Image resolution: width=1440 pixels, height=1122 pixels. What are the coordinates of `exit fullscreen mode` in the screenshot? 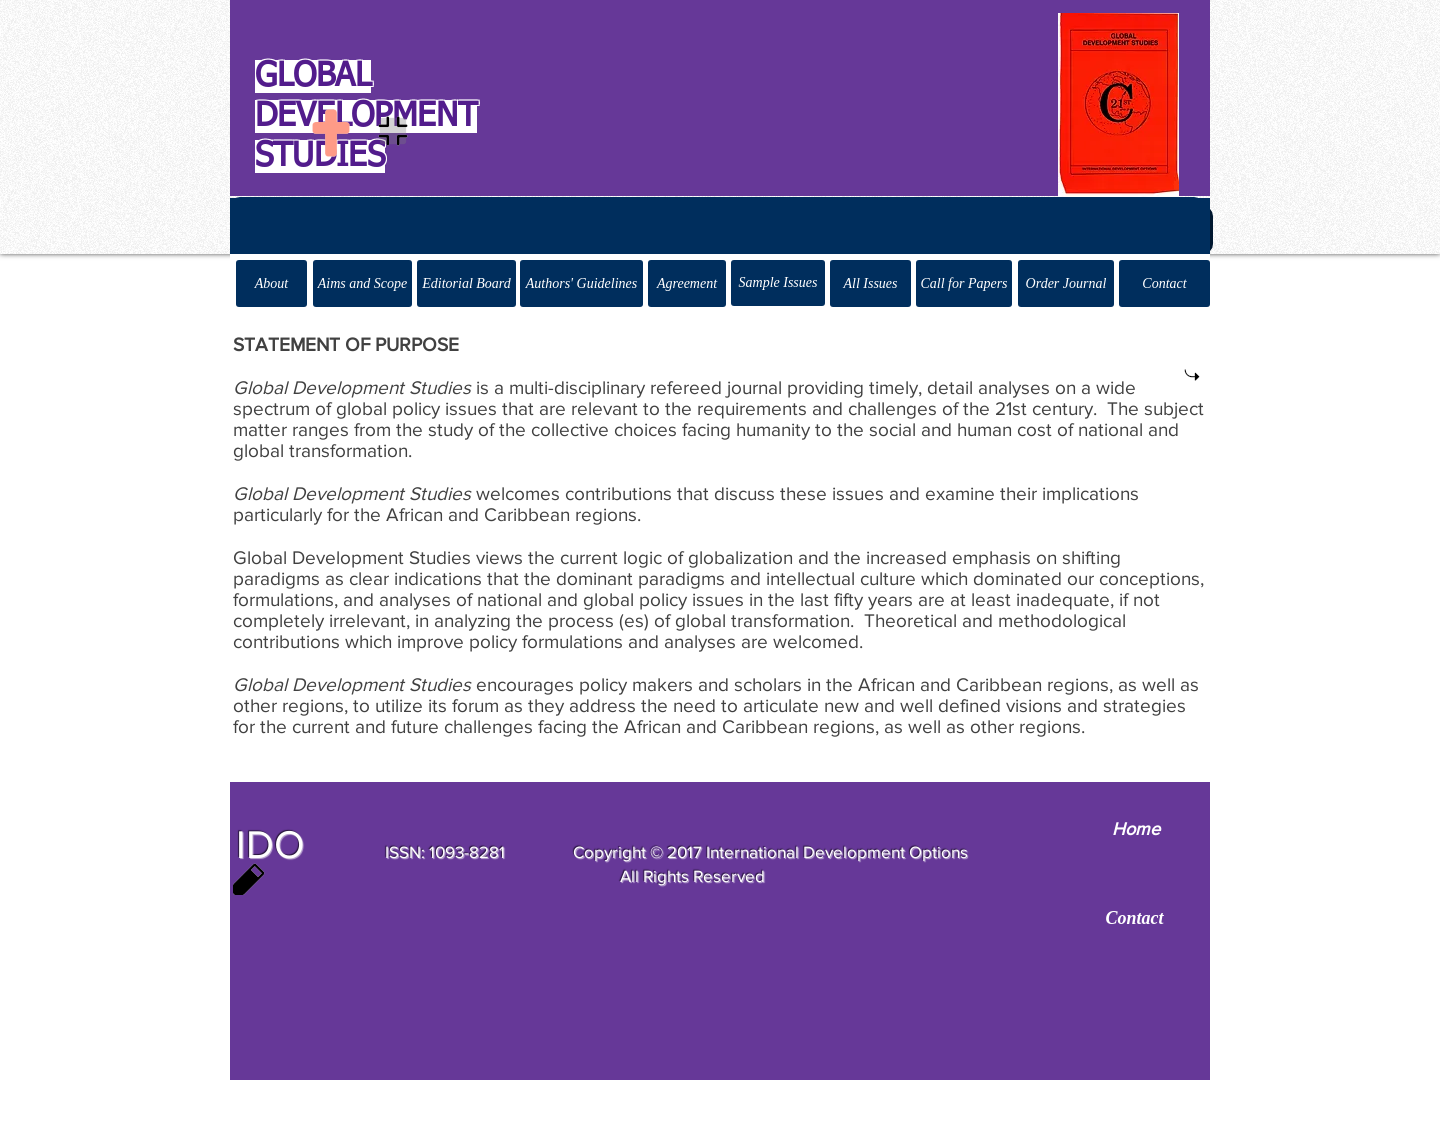 It's located at (393, 131).